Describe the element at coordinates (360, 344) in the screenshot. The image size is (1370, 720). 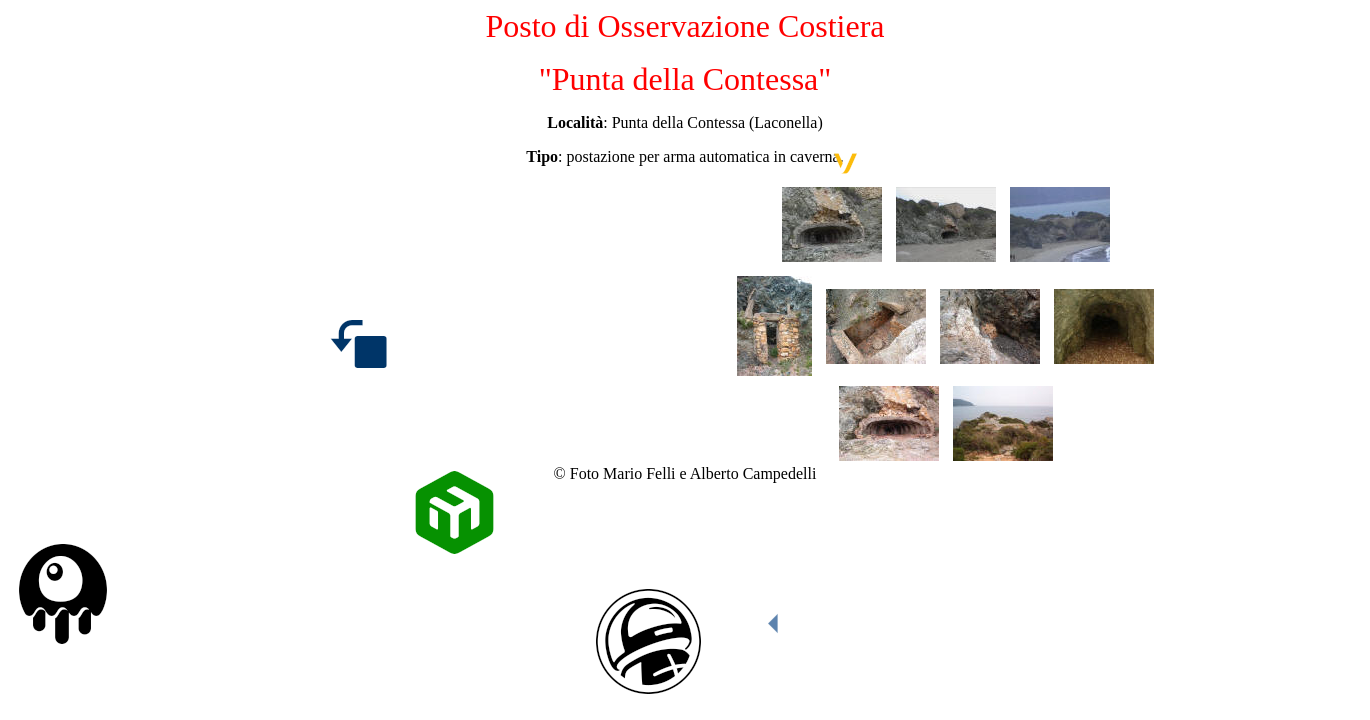
I see `rotate object counterclockwise` at that location.